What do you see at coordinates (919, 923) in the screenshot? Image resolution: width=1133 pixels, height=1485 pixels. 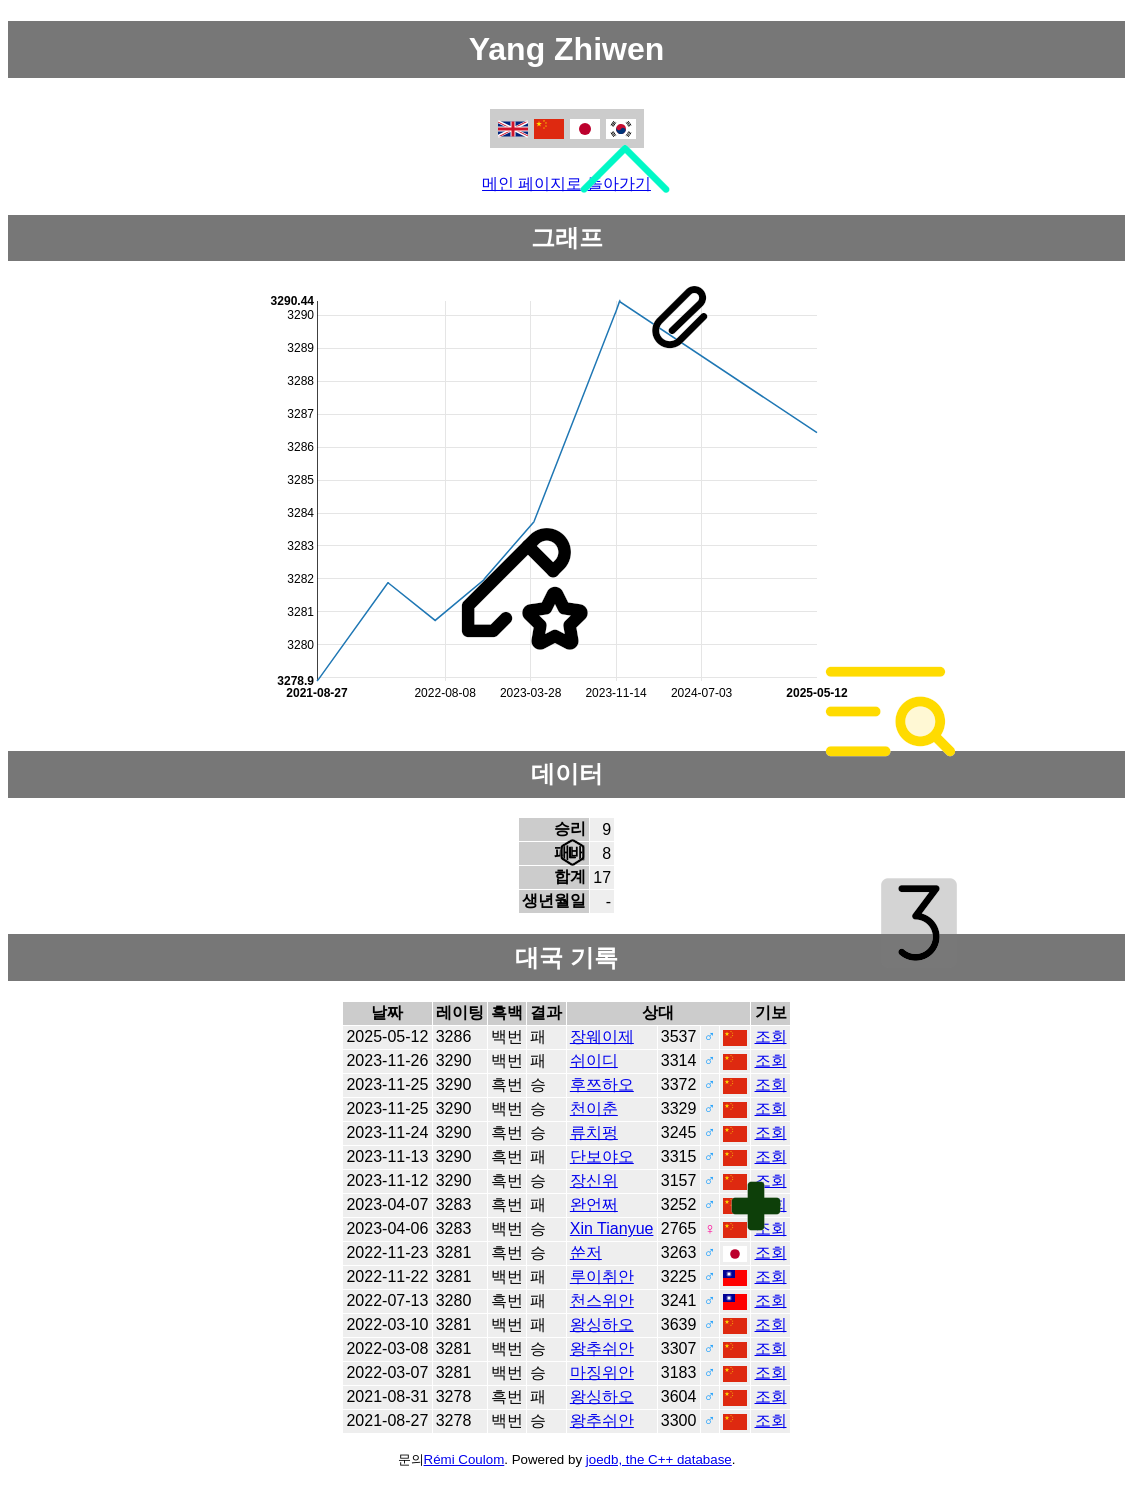 I see `indicates step three in a multi-step process` at bounding box center [919, 923].